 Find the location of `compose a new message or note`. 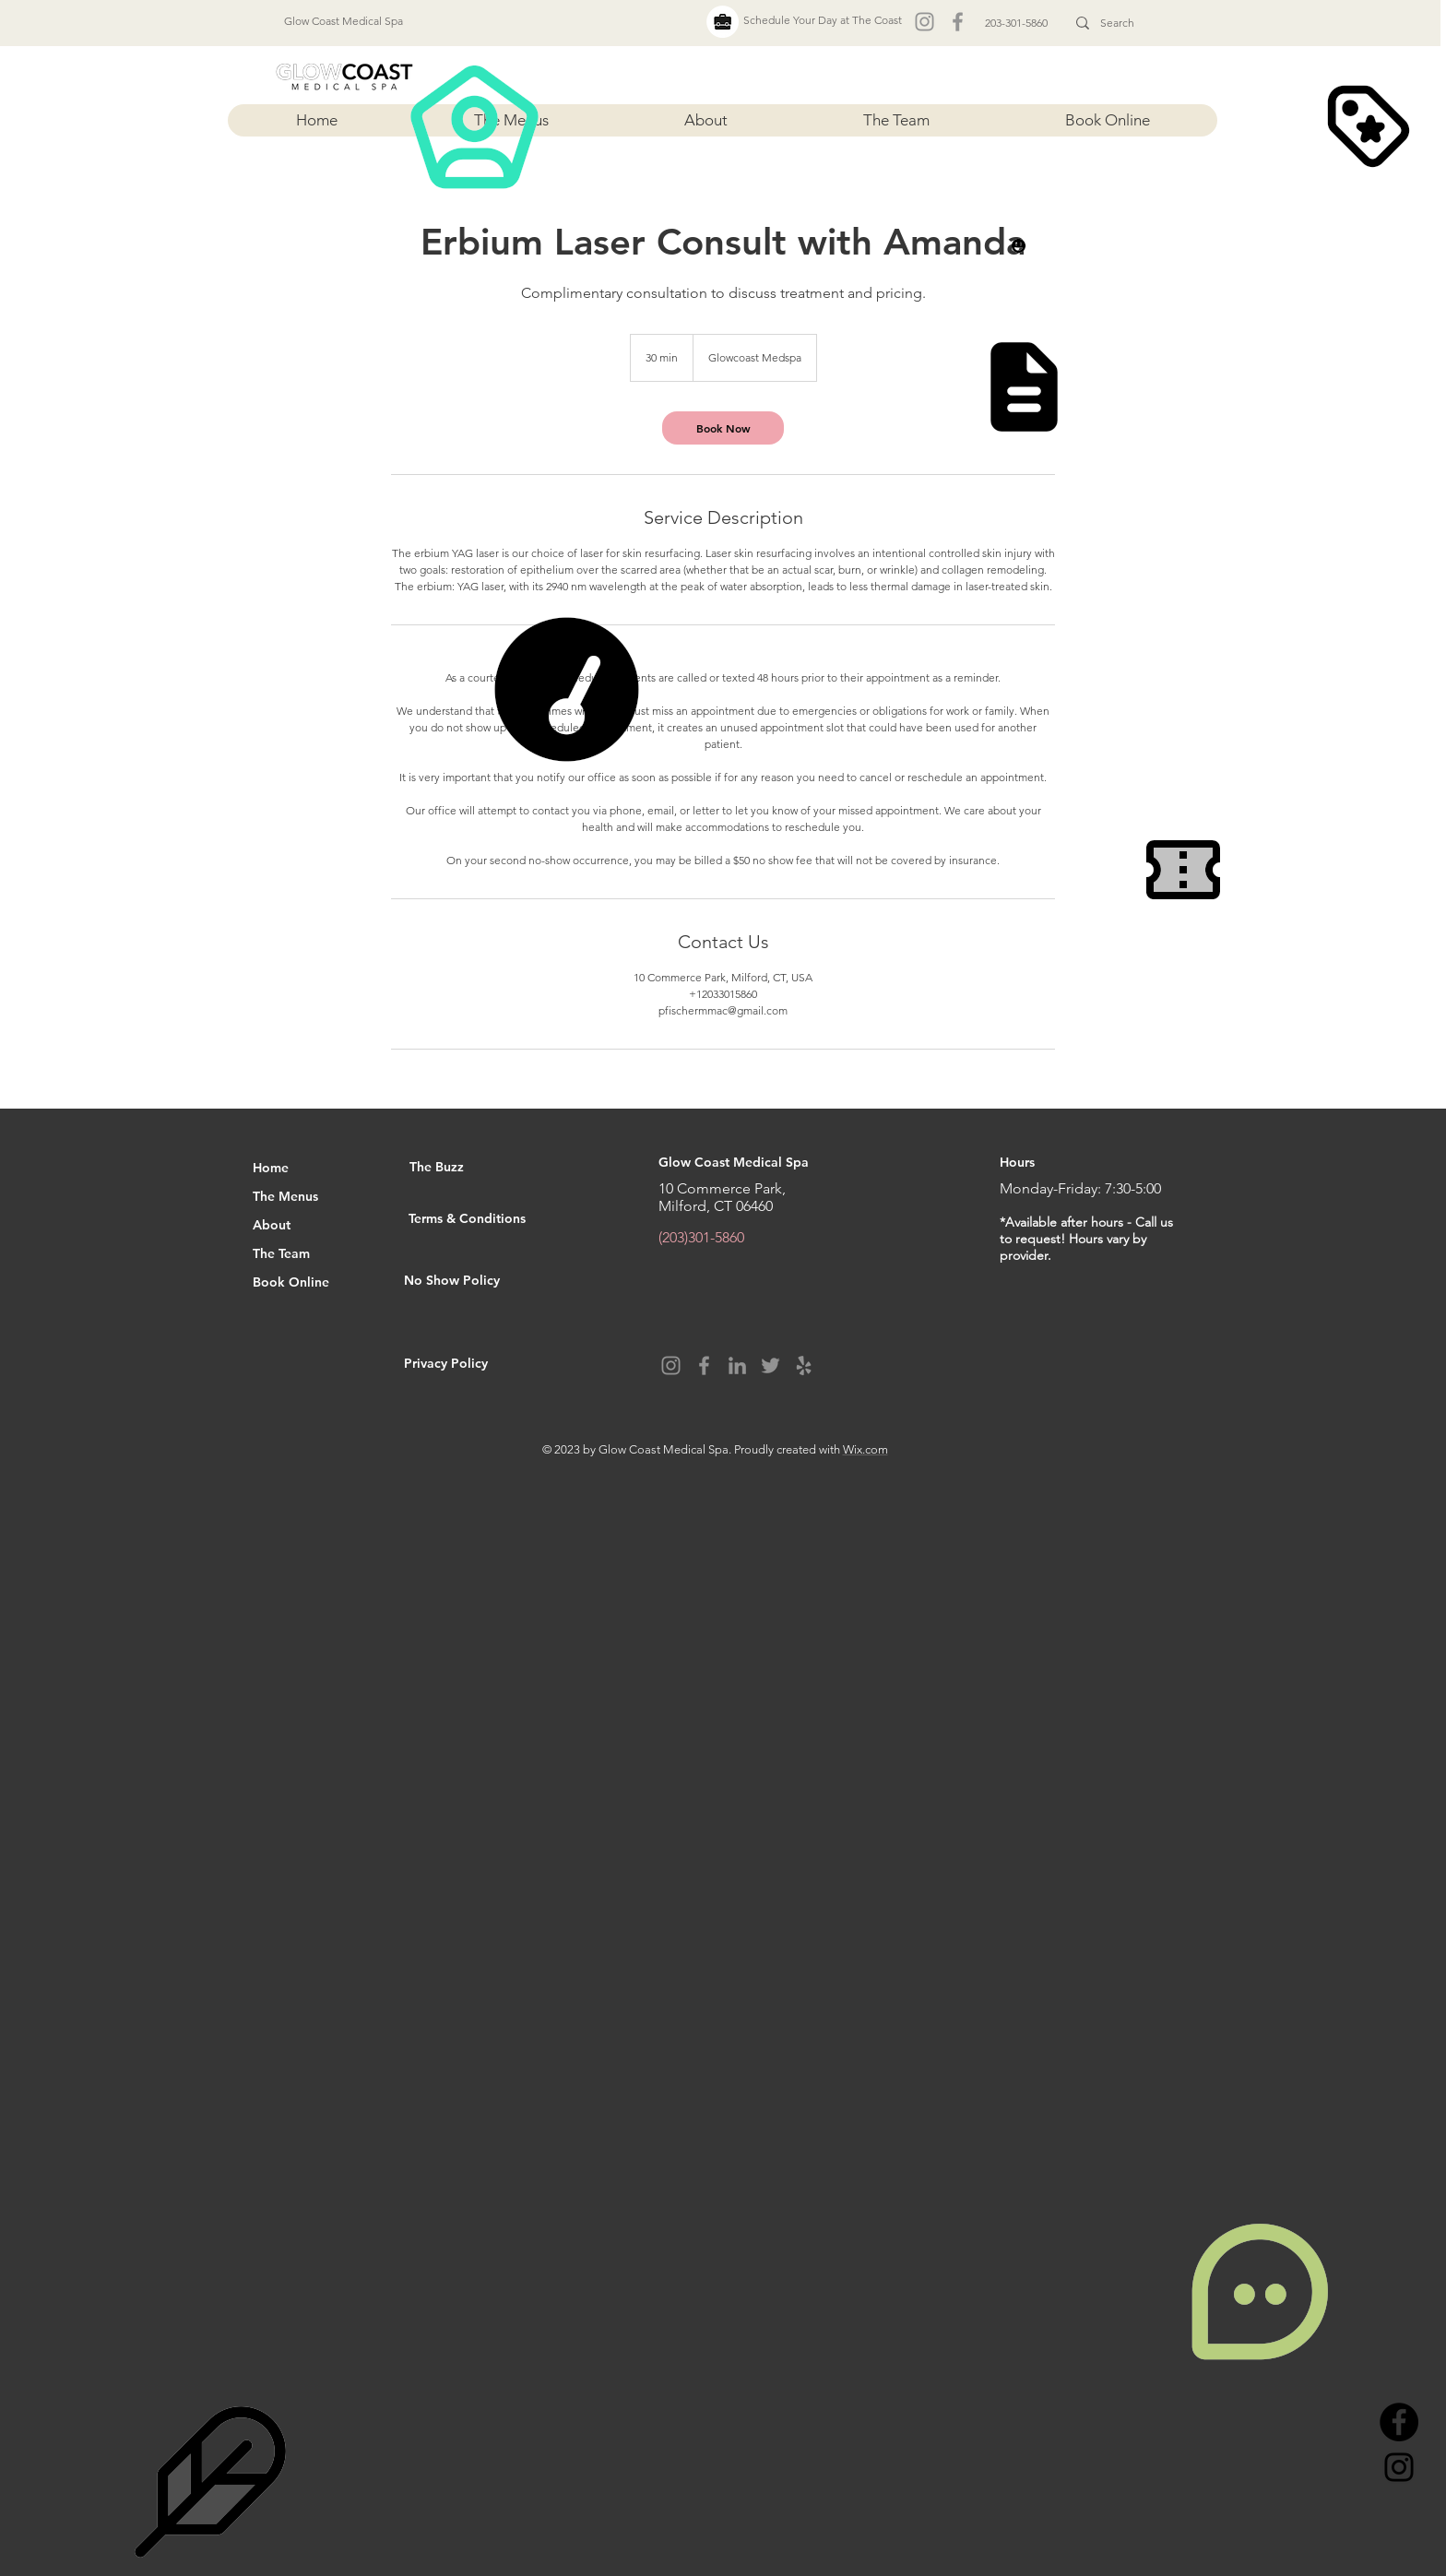

compose a new message or note is located at coordinates (207, 2485).